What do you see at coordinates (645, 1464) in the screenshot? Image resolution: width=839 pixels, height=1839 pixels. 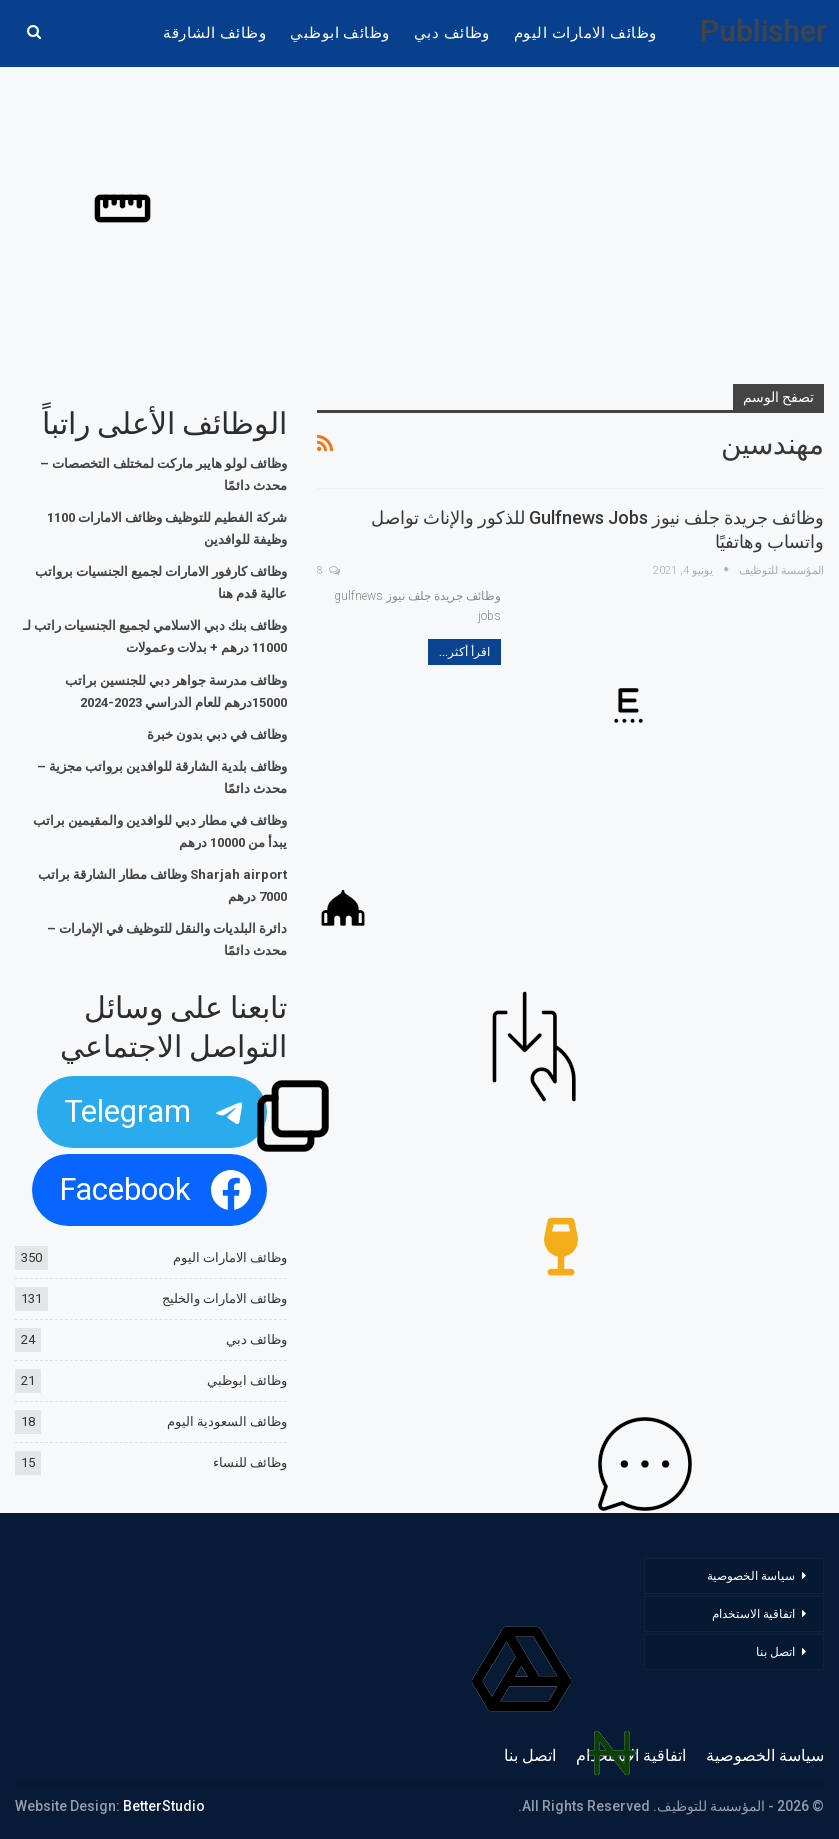 I see `open chat or messaging` at bounding box center [645, 1464].